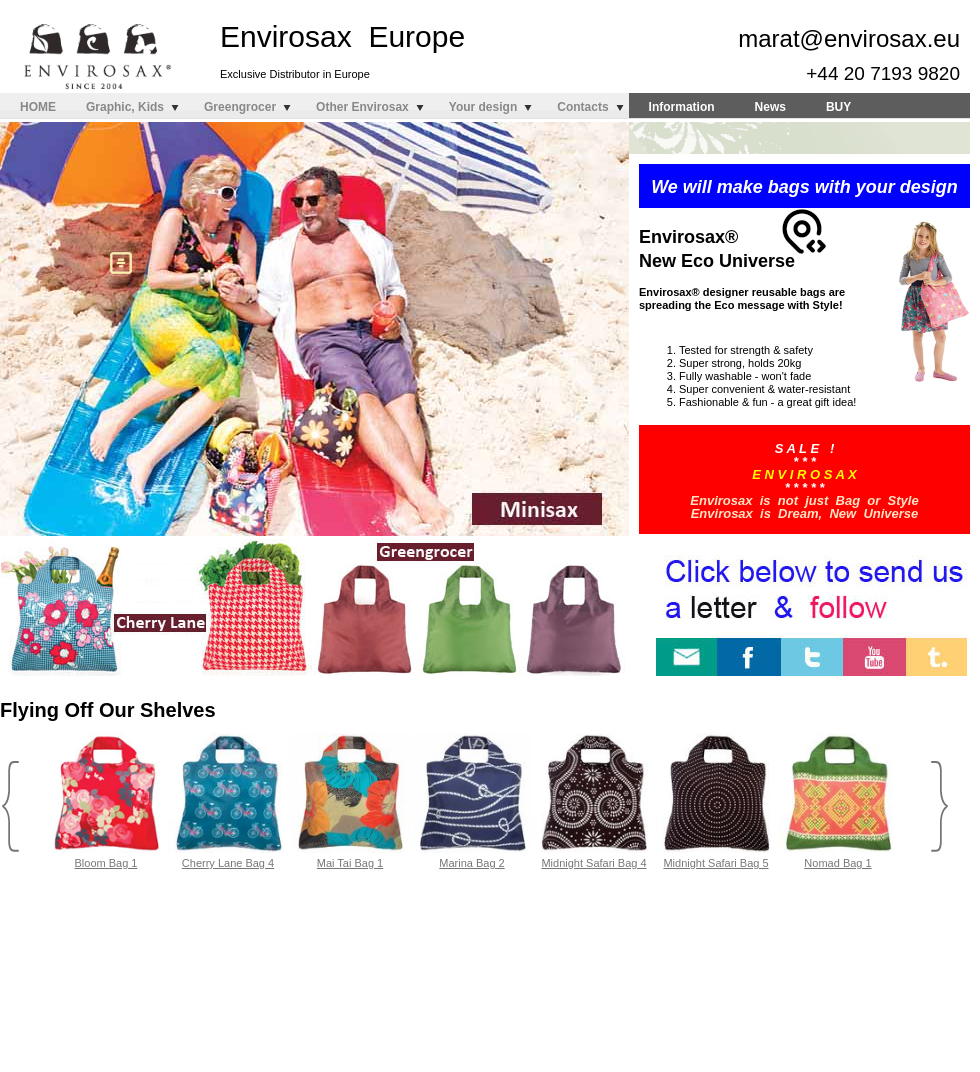 The width and height of the screenshot is (980, 1072). What do you see at coordinates (121, 263) in the screenshot?
I see `center align content horizontally and vertically` at bounding box center [121, 263].